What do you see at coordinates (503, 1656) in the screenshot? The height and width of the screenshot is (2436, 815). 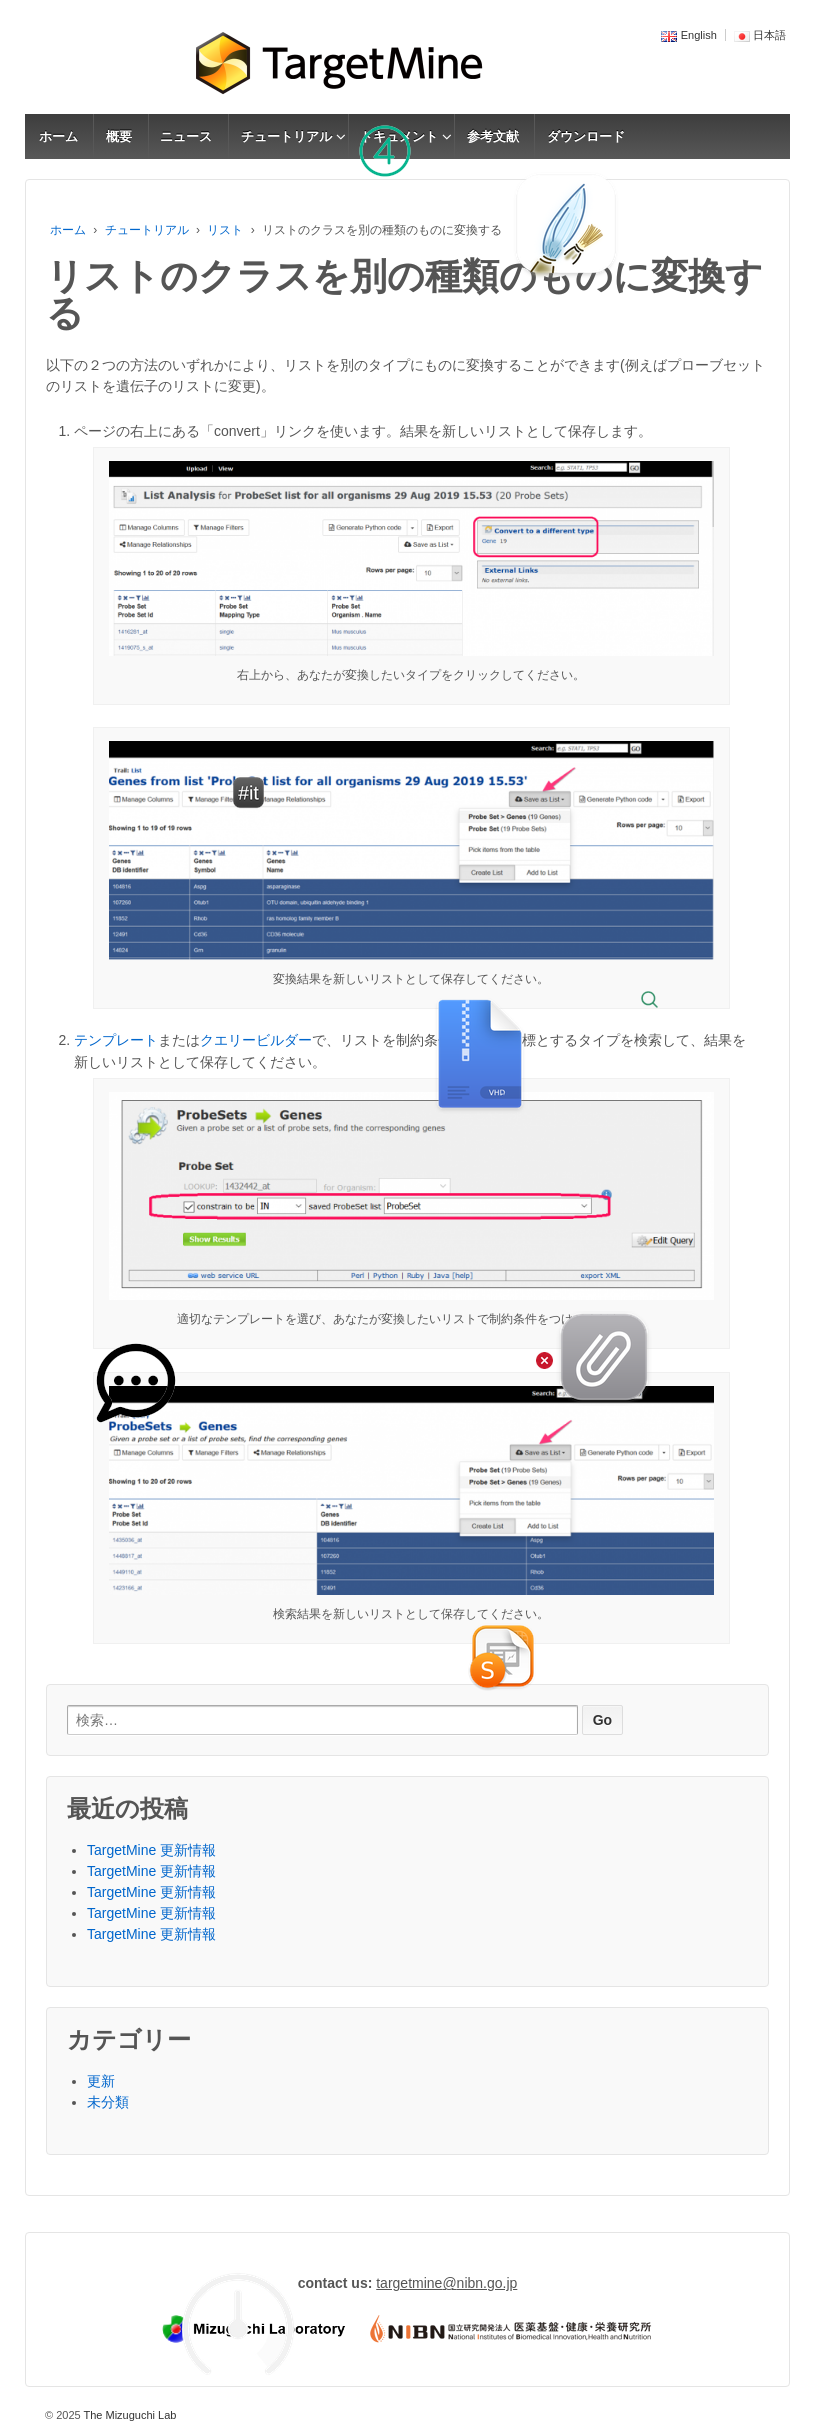 I see `open freeoffice presentations app` at bounding box center [503, 1656].